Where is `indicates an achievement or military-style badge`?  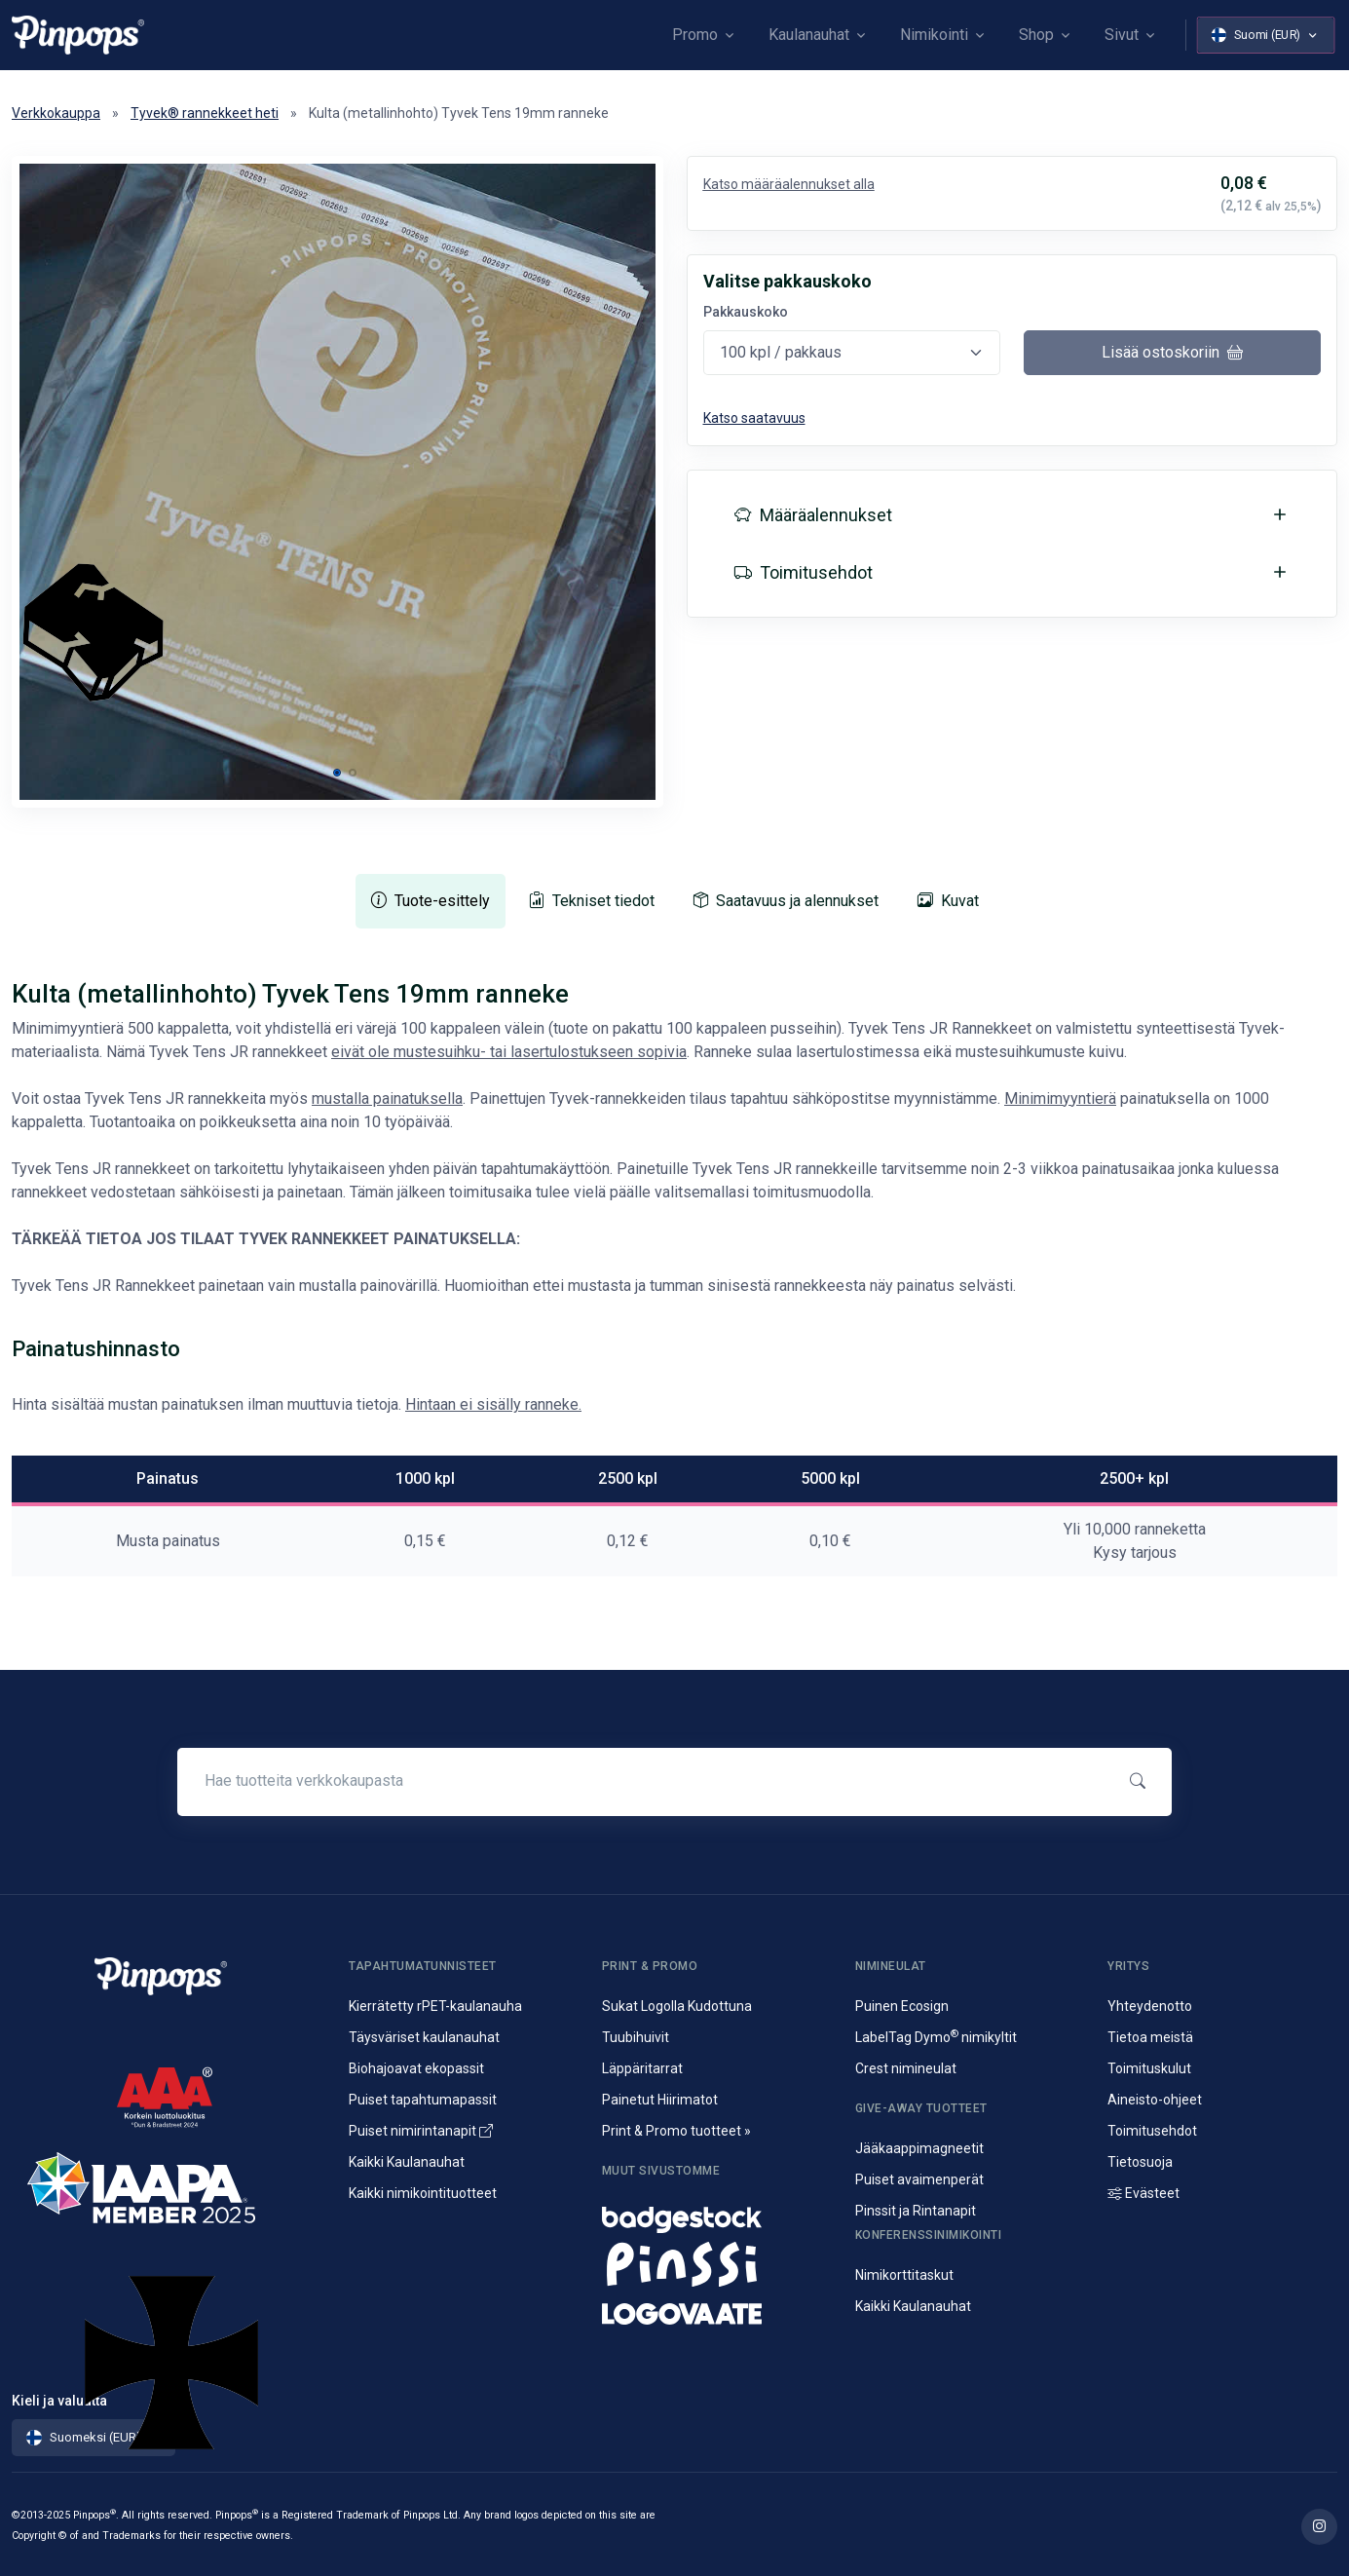
indicates an achievement or military-style badge is located at coordinates (171, 2363).